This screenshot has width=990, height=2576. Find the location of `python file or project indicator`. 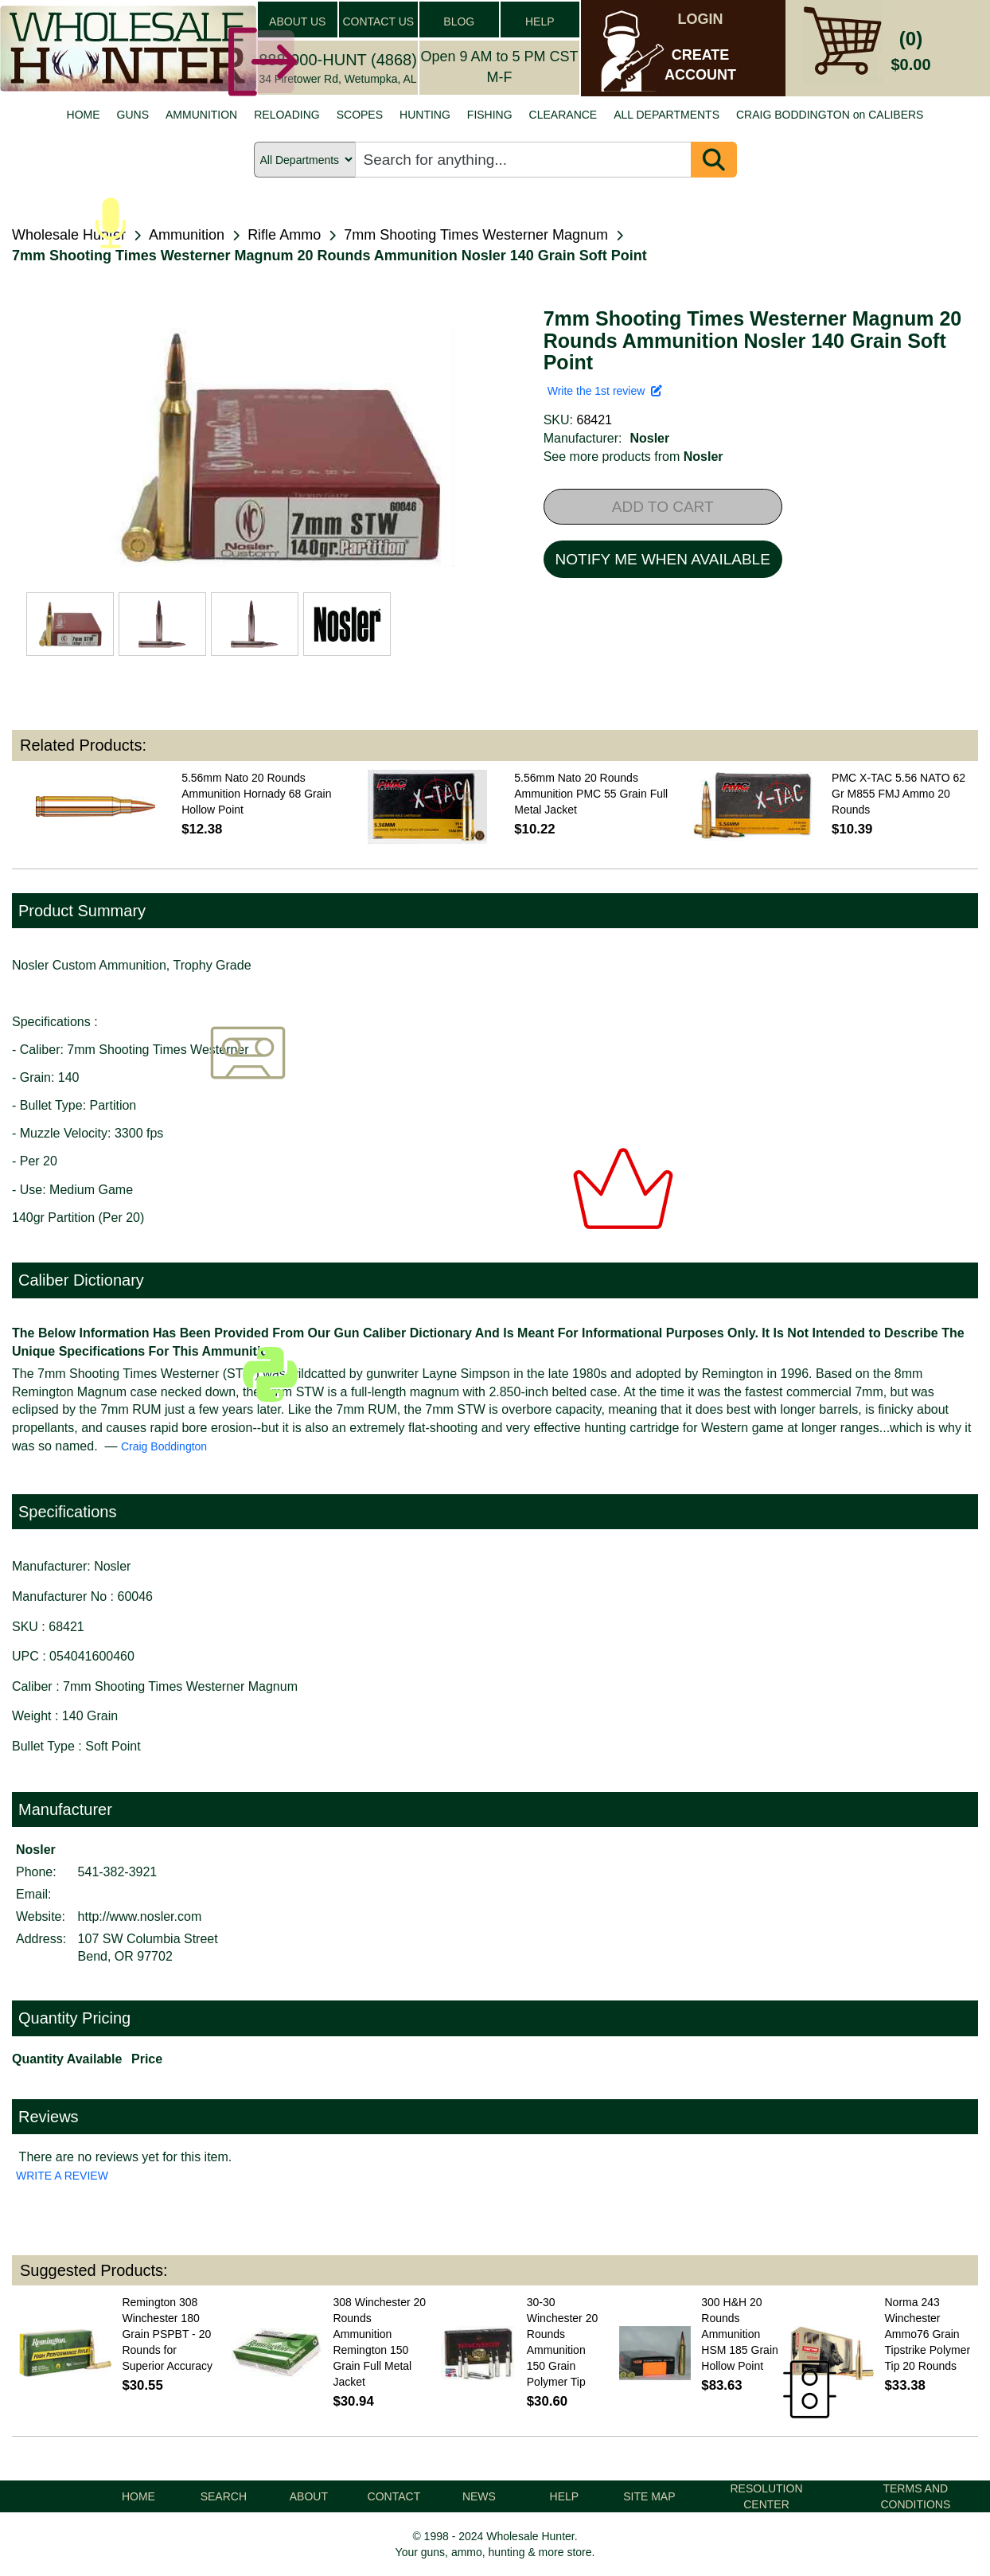

python file or project indicator is located at coordinates (270, 1374).